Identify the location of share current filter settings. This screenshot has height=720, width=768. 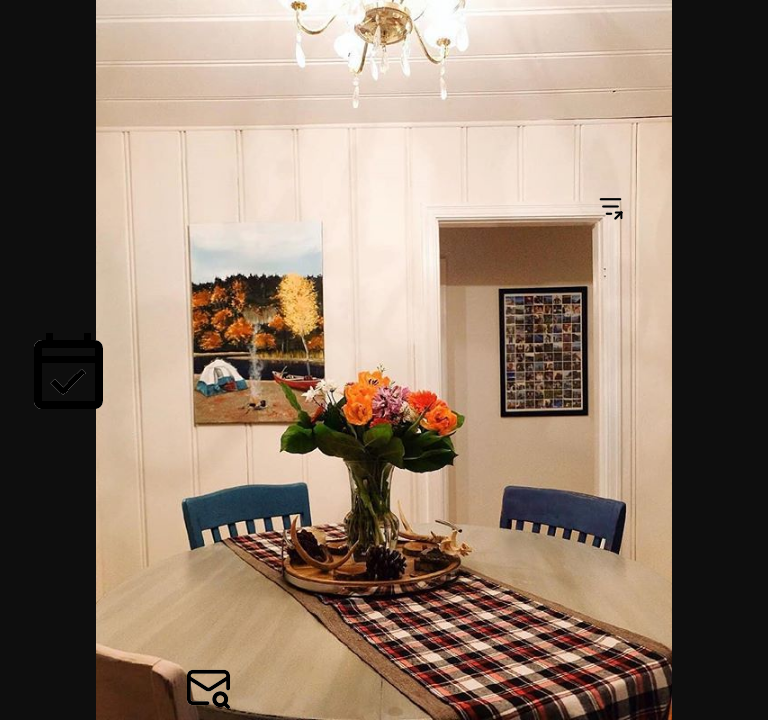
(610, 206).